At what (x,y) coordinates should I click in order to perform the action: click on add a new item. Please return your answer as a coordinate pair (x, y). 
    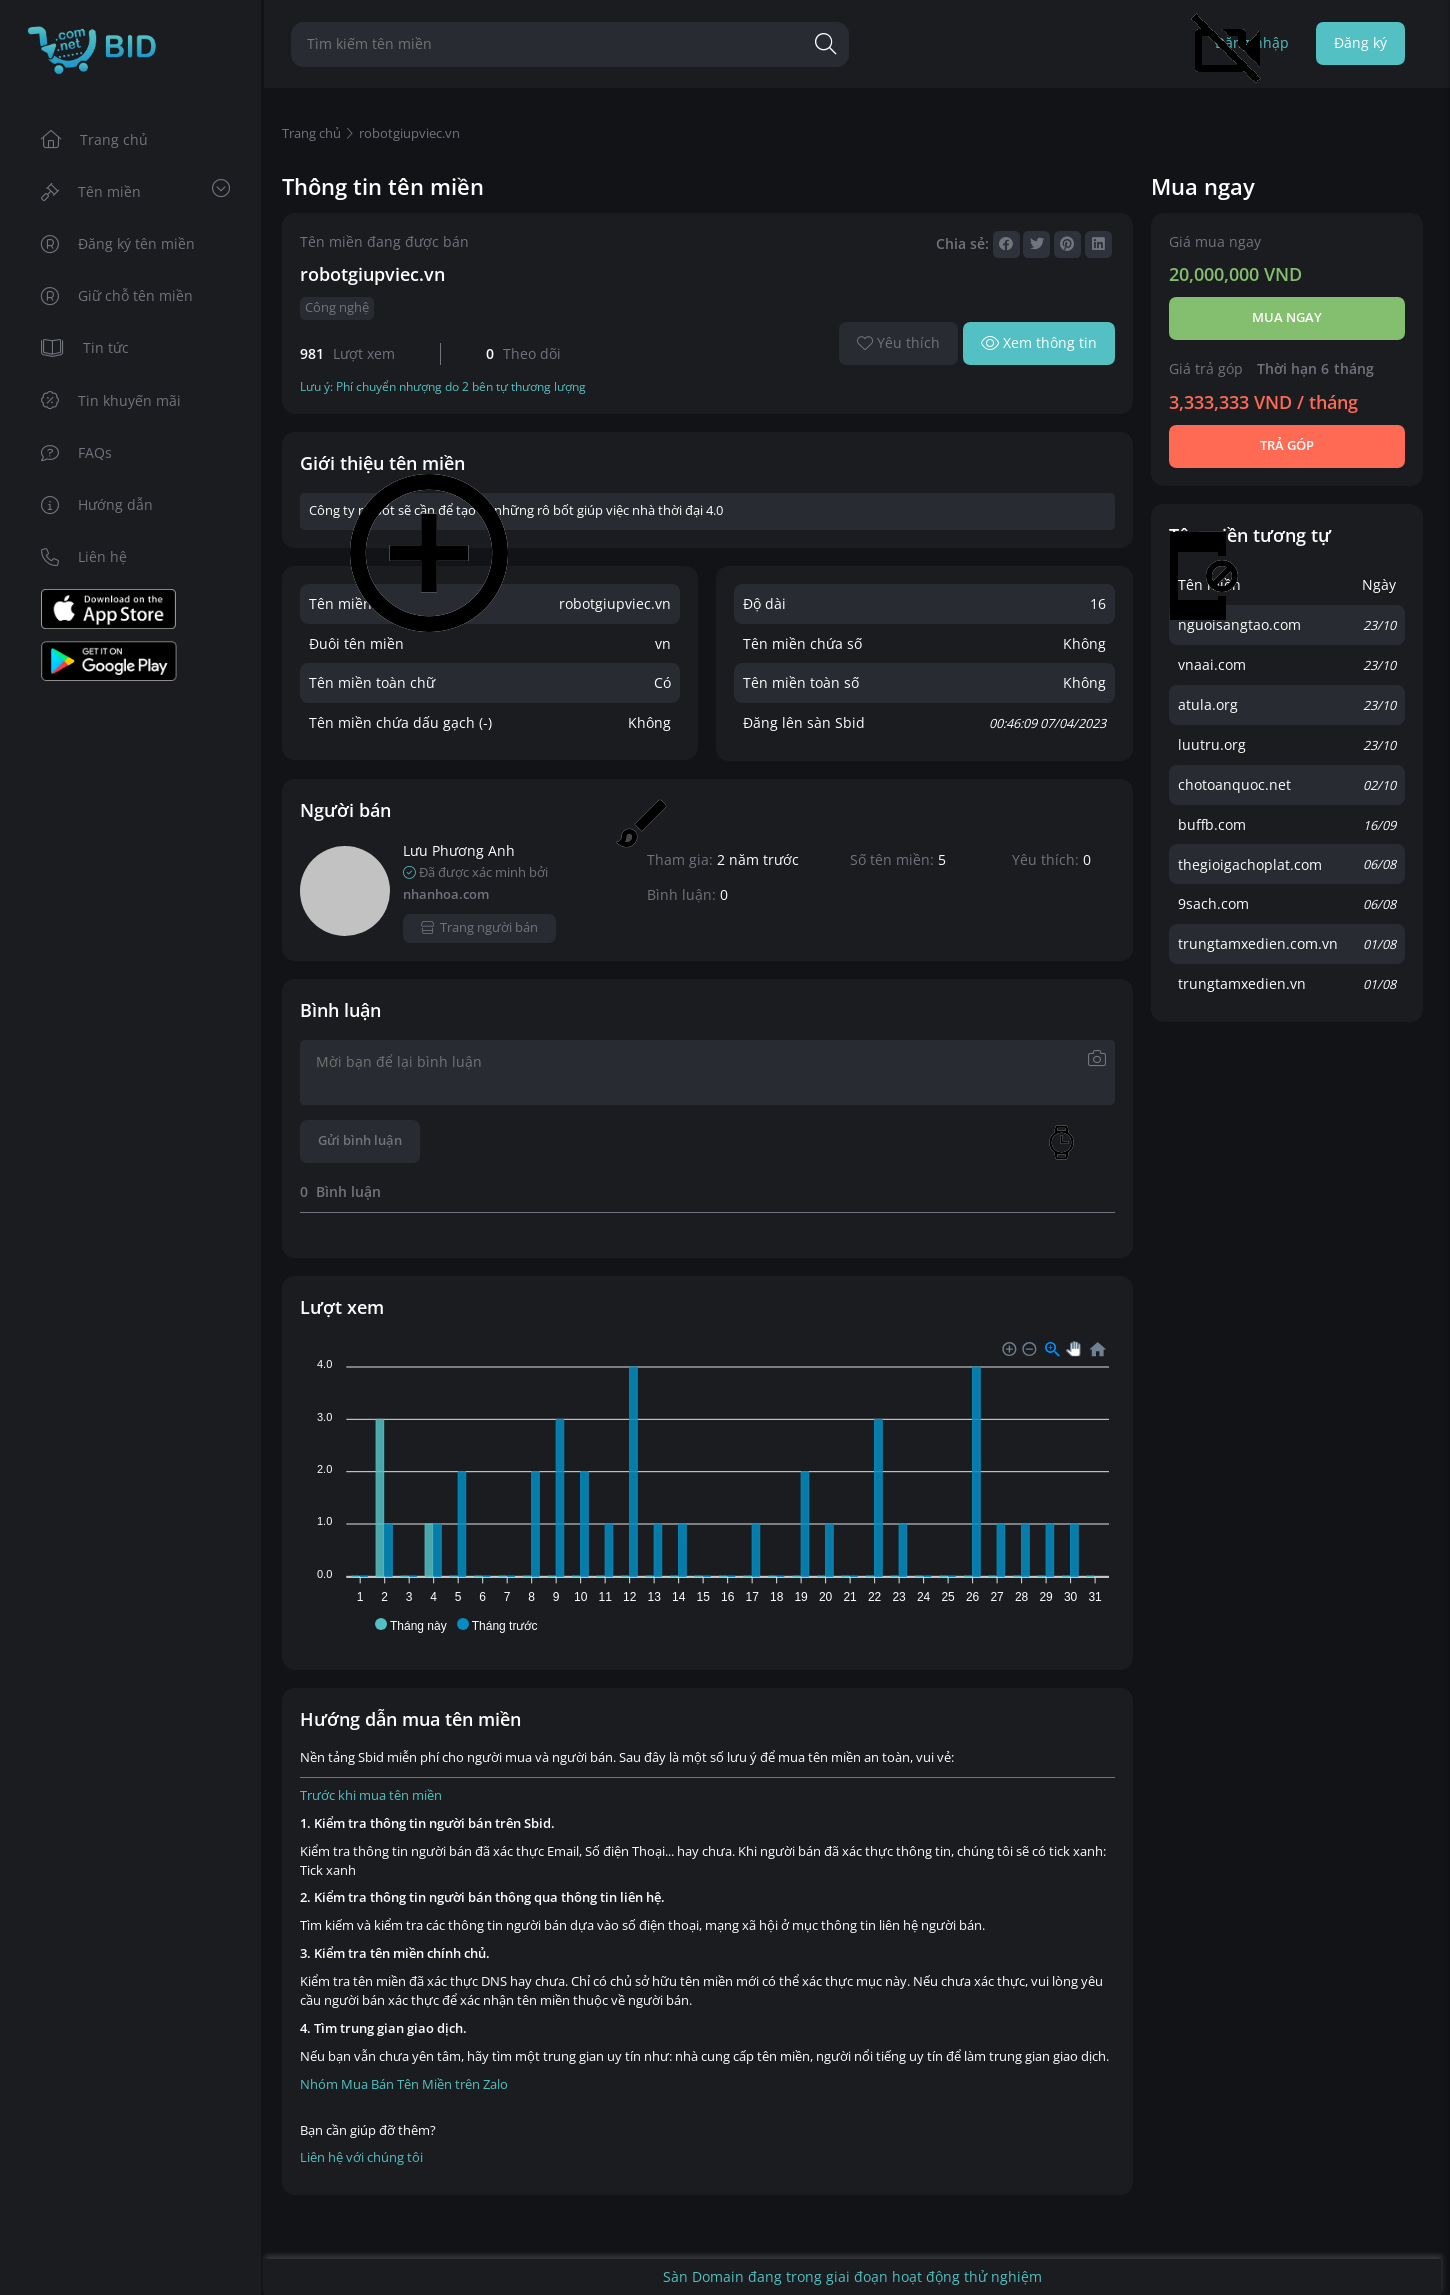
    Looking at the image, I should click on (429, 553).